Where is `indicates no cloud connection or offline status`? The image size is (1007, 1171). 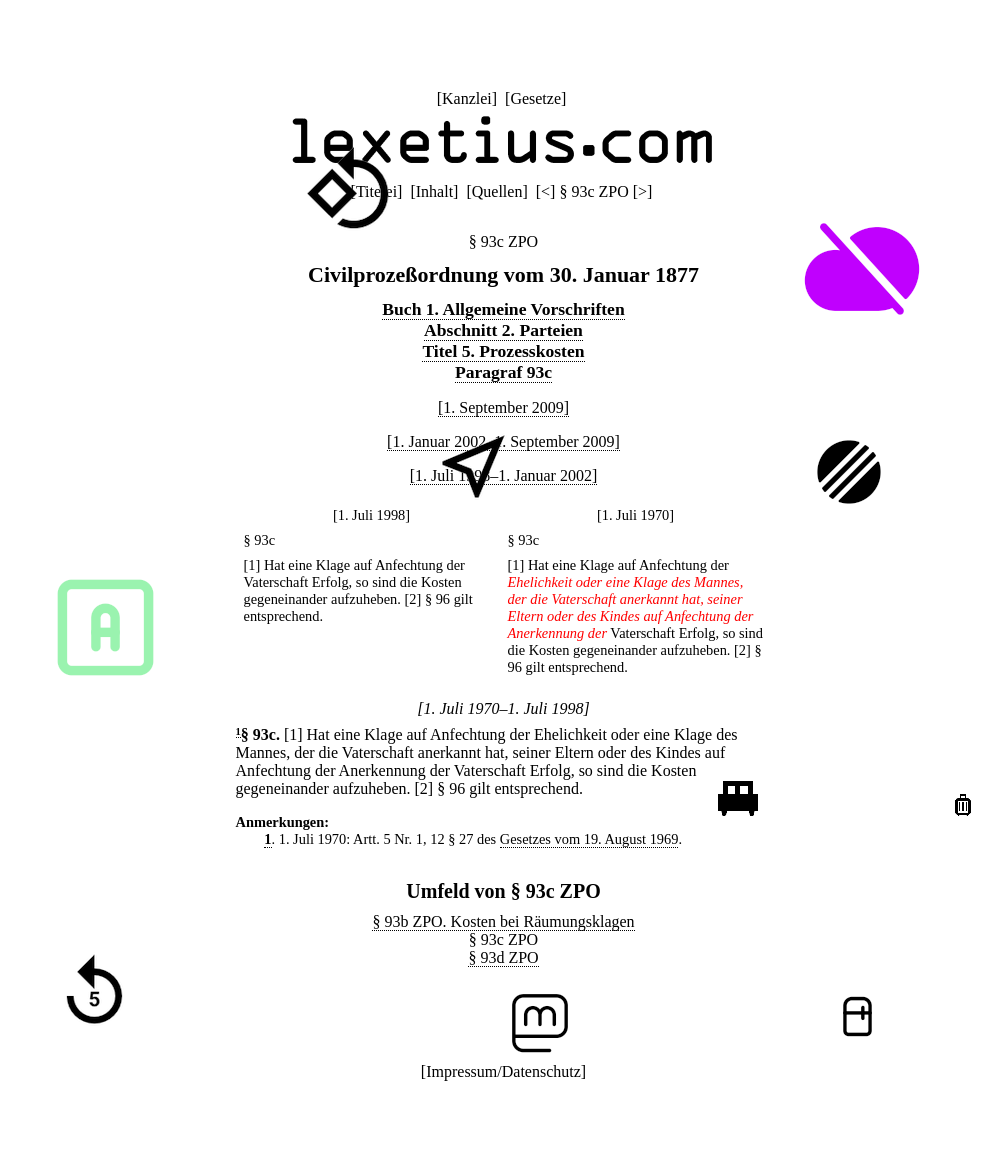 indicates no cloud connection or offline status is located at coordinates (862, 269).